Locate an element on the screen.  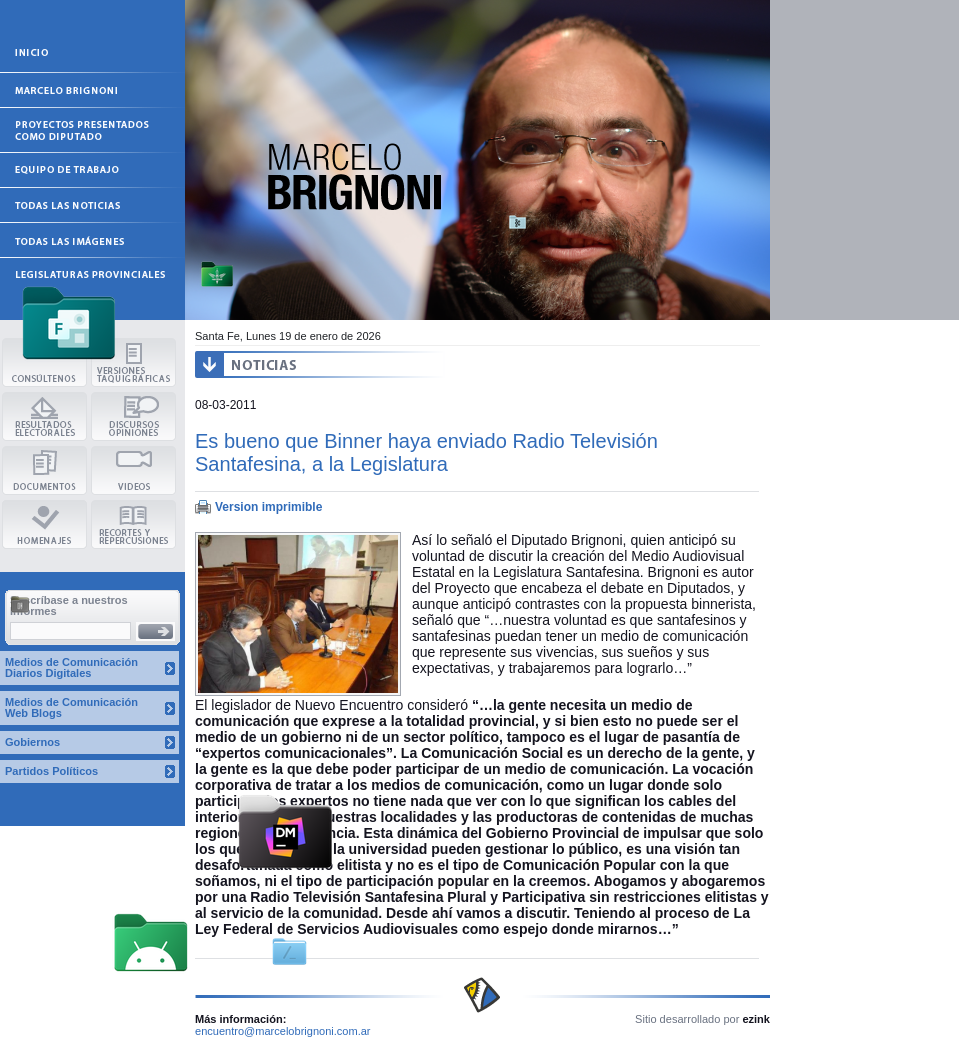
open folder containing Microsoft Forms files is located at coordinates (68, 325).